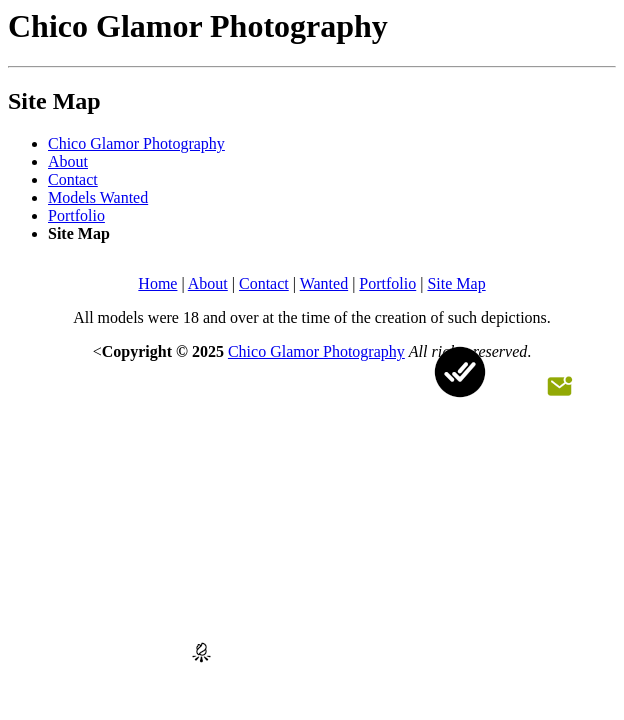 The width and height of the screenshot is (624, 720). I want to click on indicates new unread email, so click(559, 386).